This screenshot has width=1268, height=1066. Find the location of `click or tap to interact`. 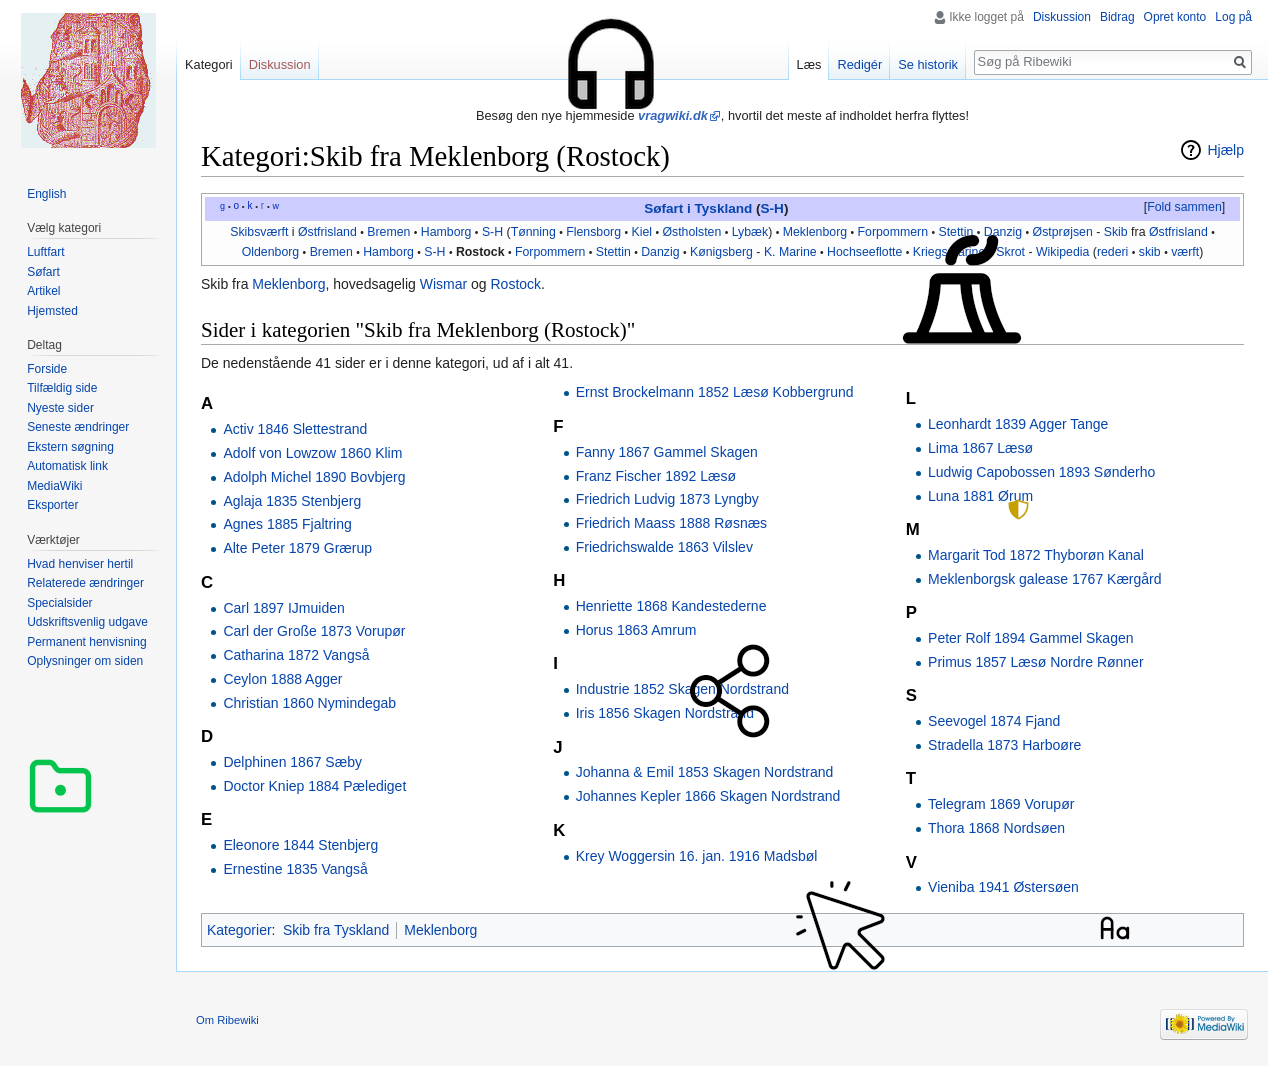

click or tap to interact is located at coordinates (845, 930).